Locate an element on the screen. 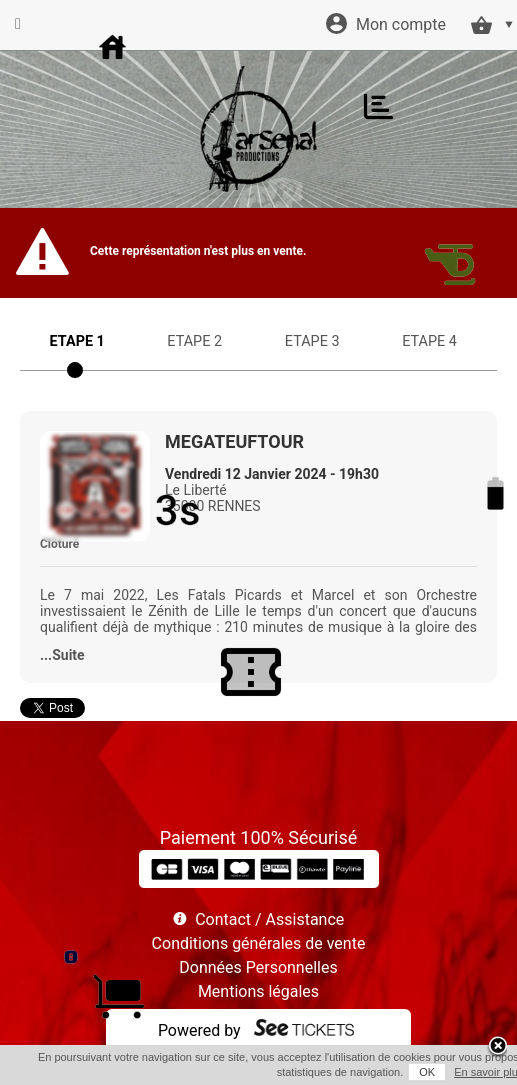 This screenshot has height=1085, width=517. indicates a word or item starting with "S" is located at coordinates (71, 957).